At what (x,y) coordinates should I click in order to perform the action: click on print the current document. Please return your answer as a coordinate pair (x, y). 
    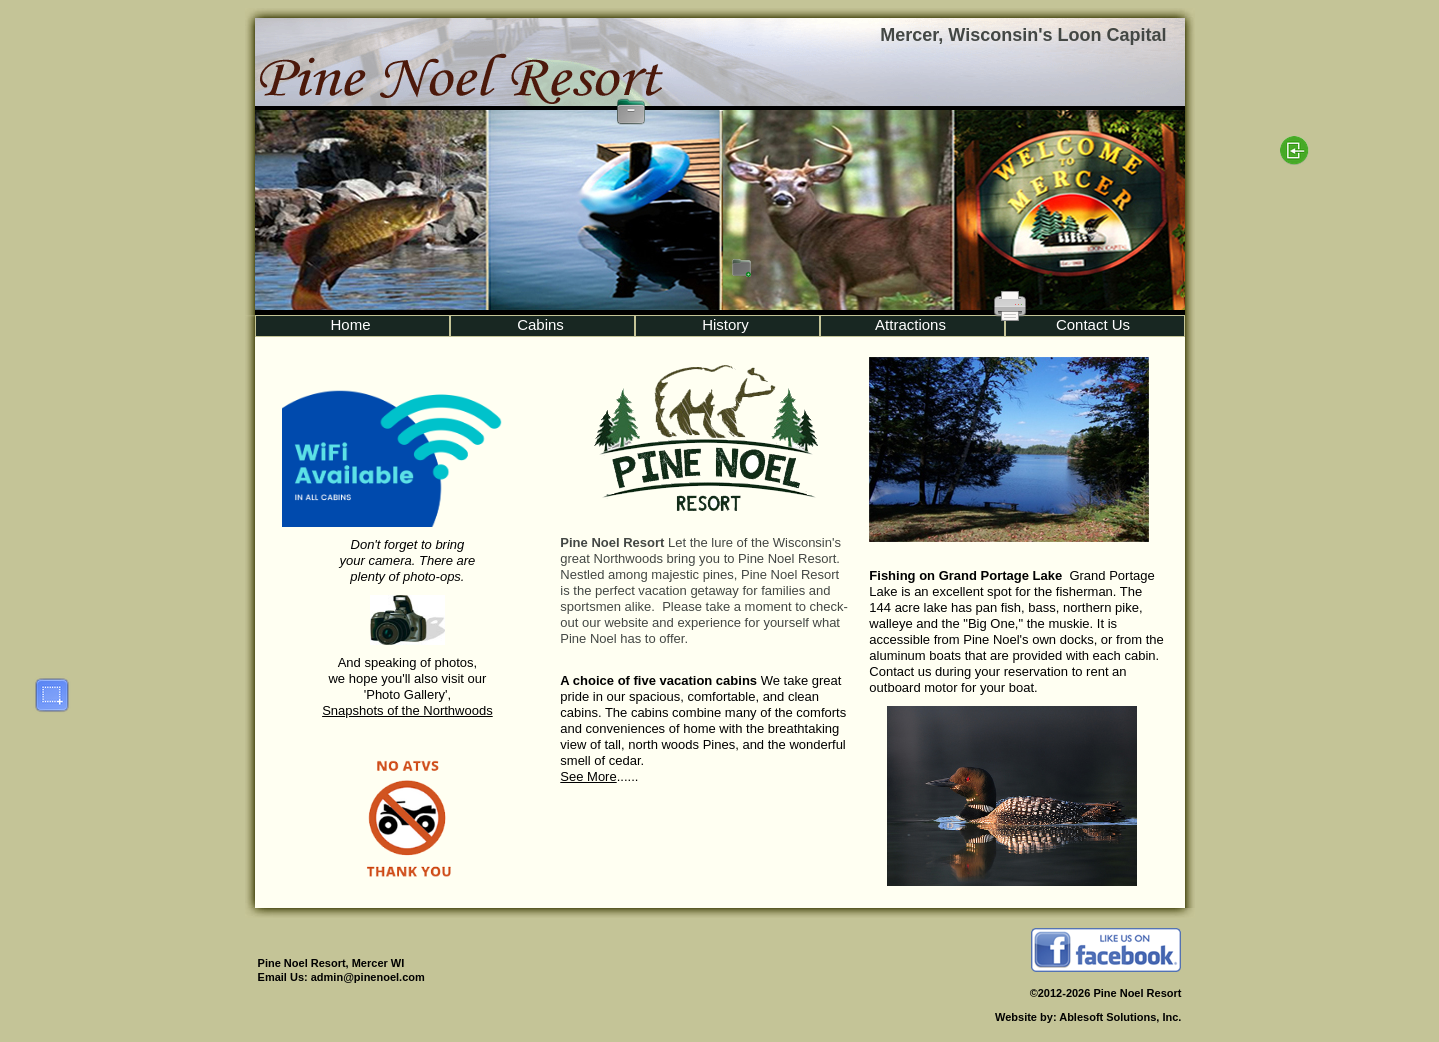
    Looking at the image, I should click on (1010, 306).